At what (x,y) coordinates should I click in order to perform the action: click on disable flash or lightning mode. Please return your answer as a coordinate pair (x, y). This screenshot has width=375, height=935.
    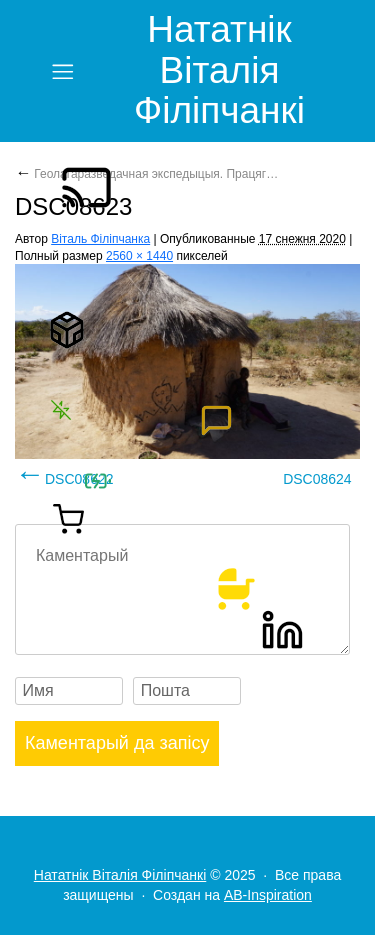
    Looking at the image, I should click on (61, 410).